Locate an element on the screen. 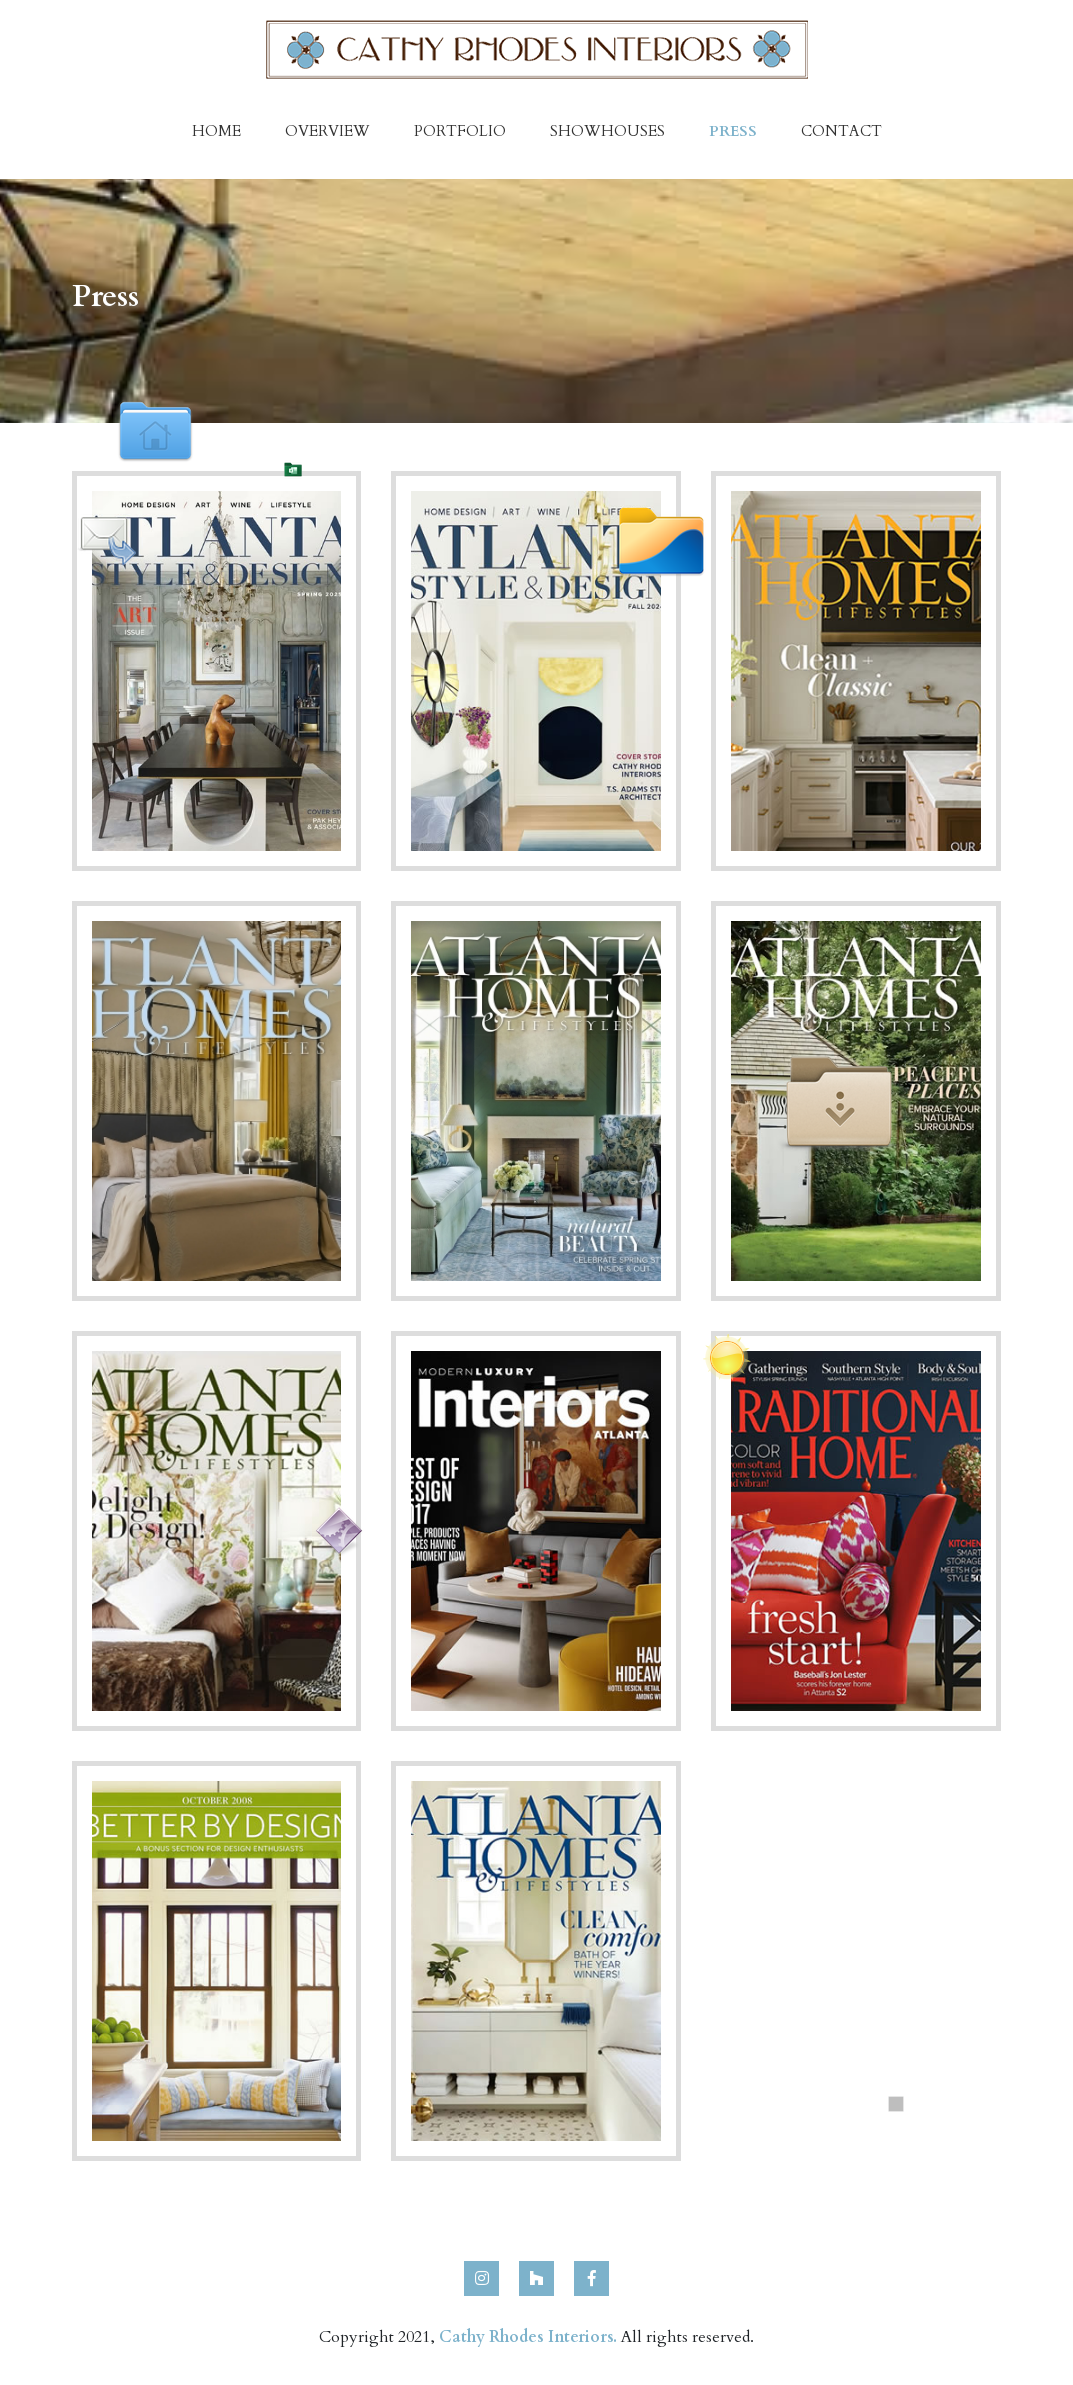  indicates clear, sunny weather conditions is located at coordinates (727, 1358).